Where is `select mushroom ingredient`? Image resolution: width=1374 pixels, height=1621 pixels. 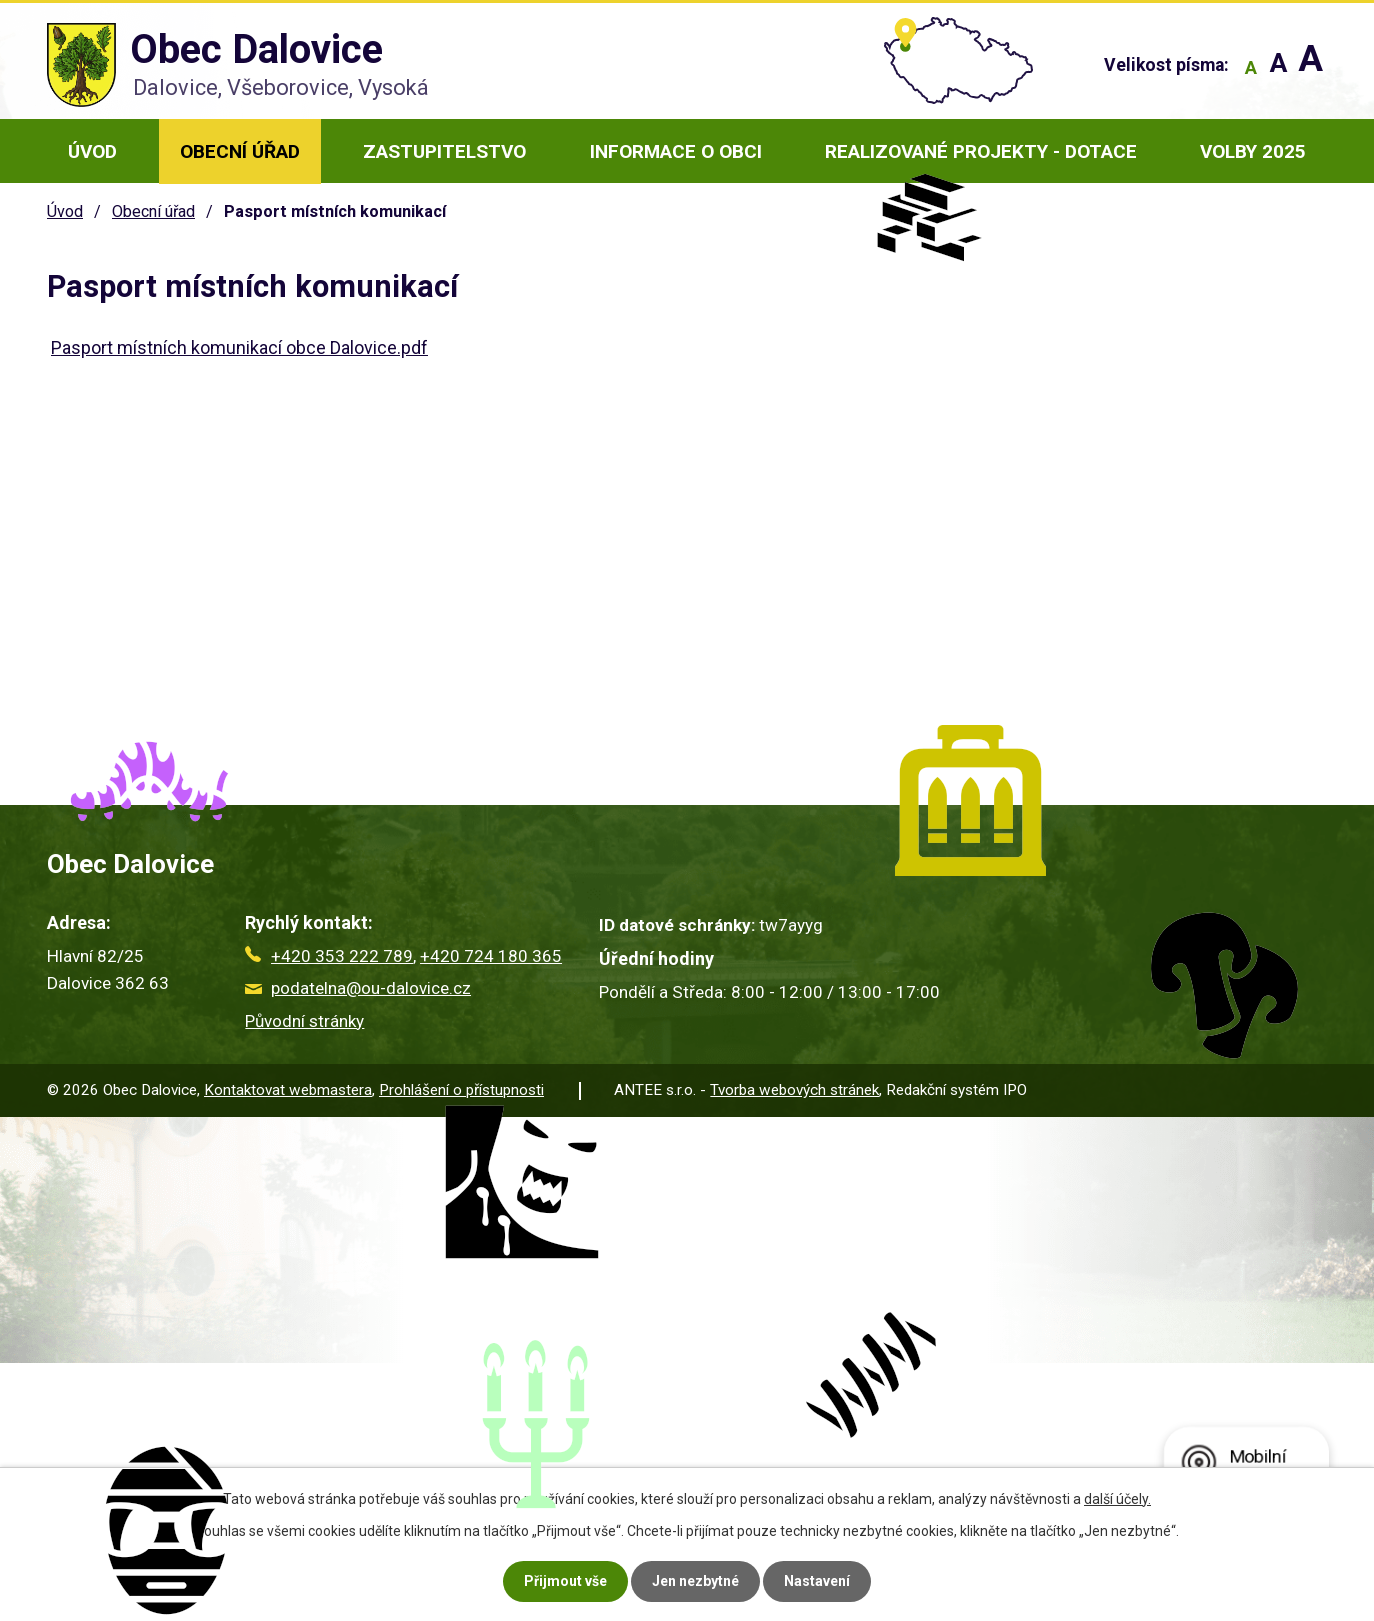 select mushroom ingredient is located at coordinates (1224, 985).